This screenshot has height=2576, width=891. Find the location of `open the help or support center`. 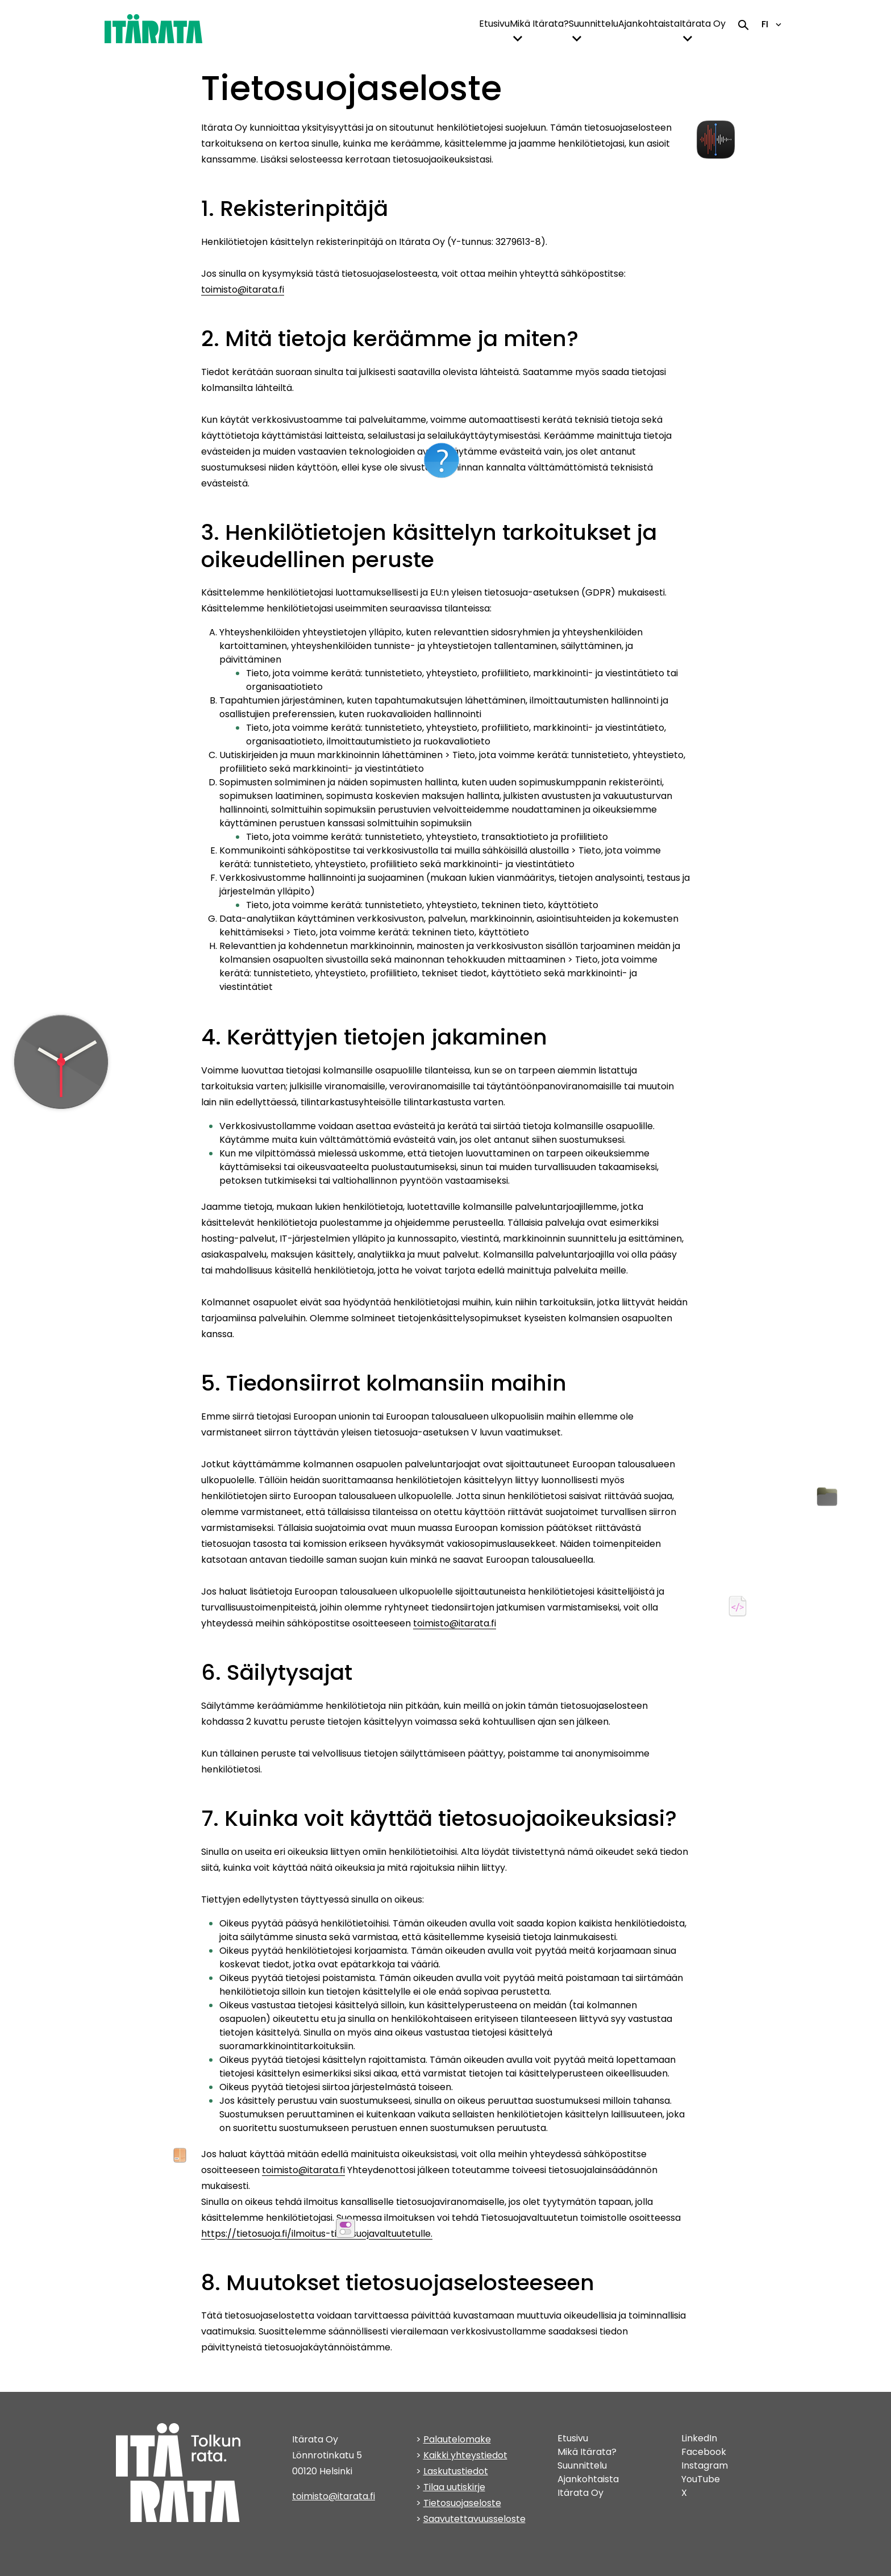

open the help or support center is located at coordinates (442, 460).